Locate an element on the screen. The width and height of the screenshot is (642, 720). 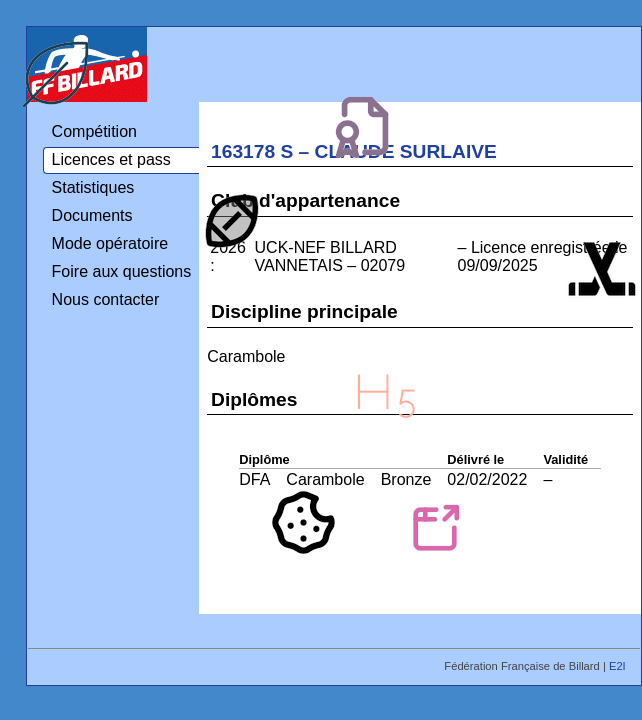
view certified or verified document is located at coordinates (365, 126).